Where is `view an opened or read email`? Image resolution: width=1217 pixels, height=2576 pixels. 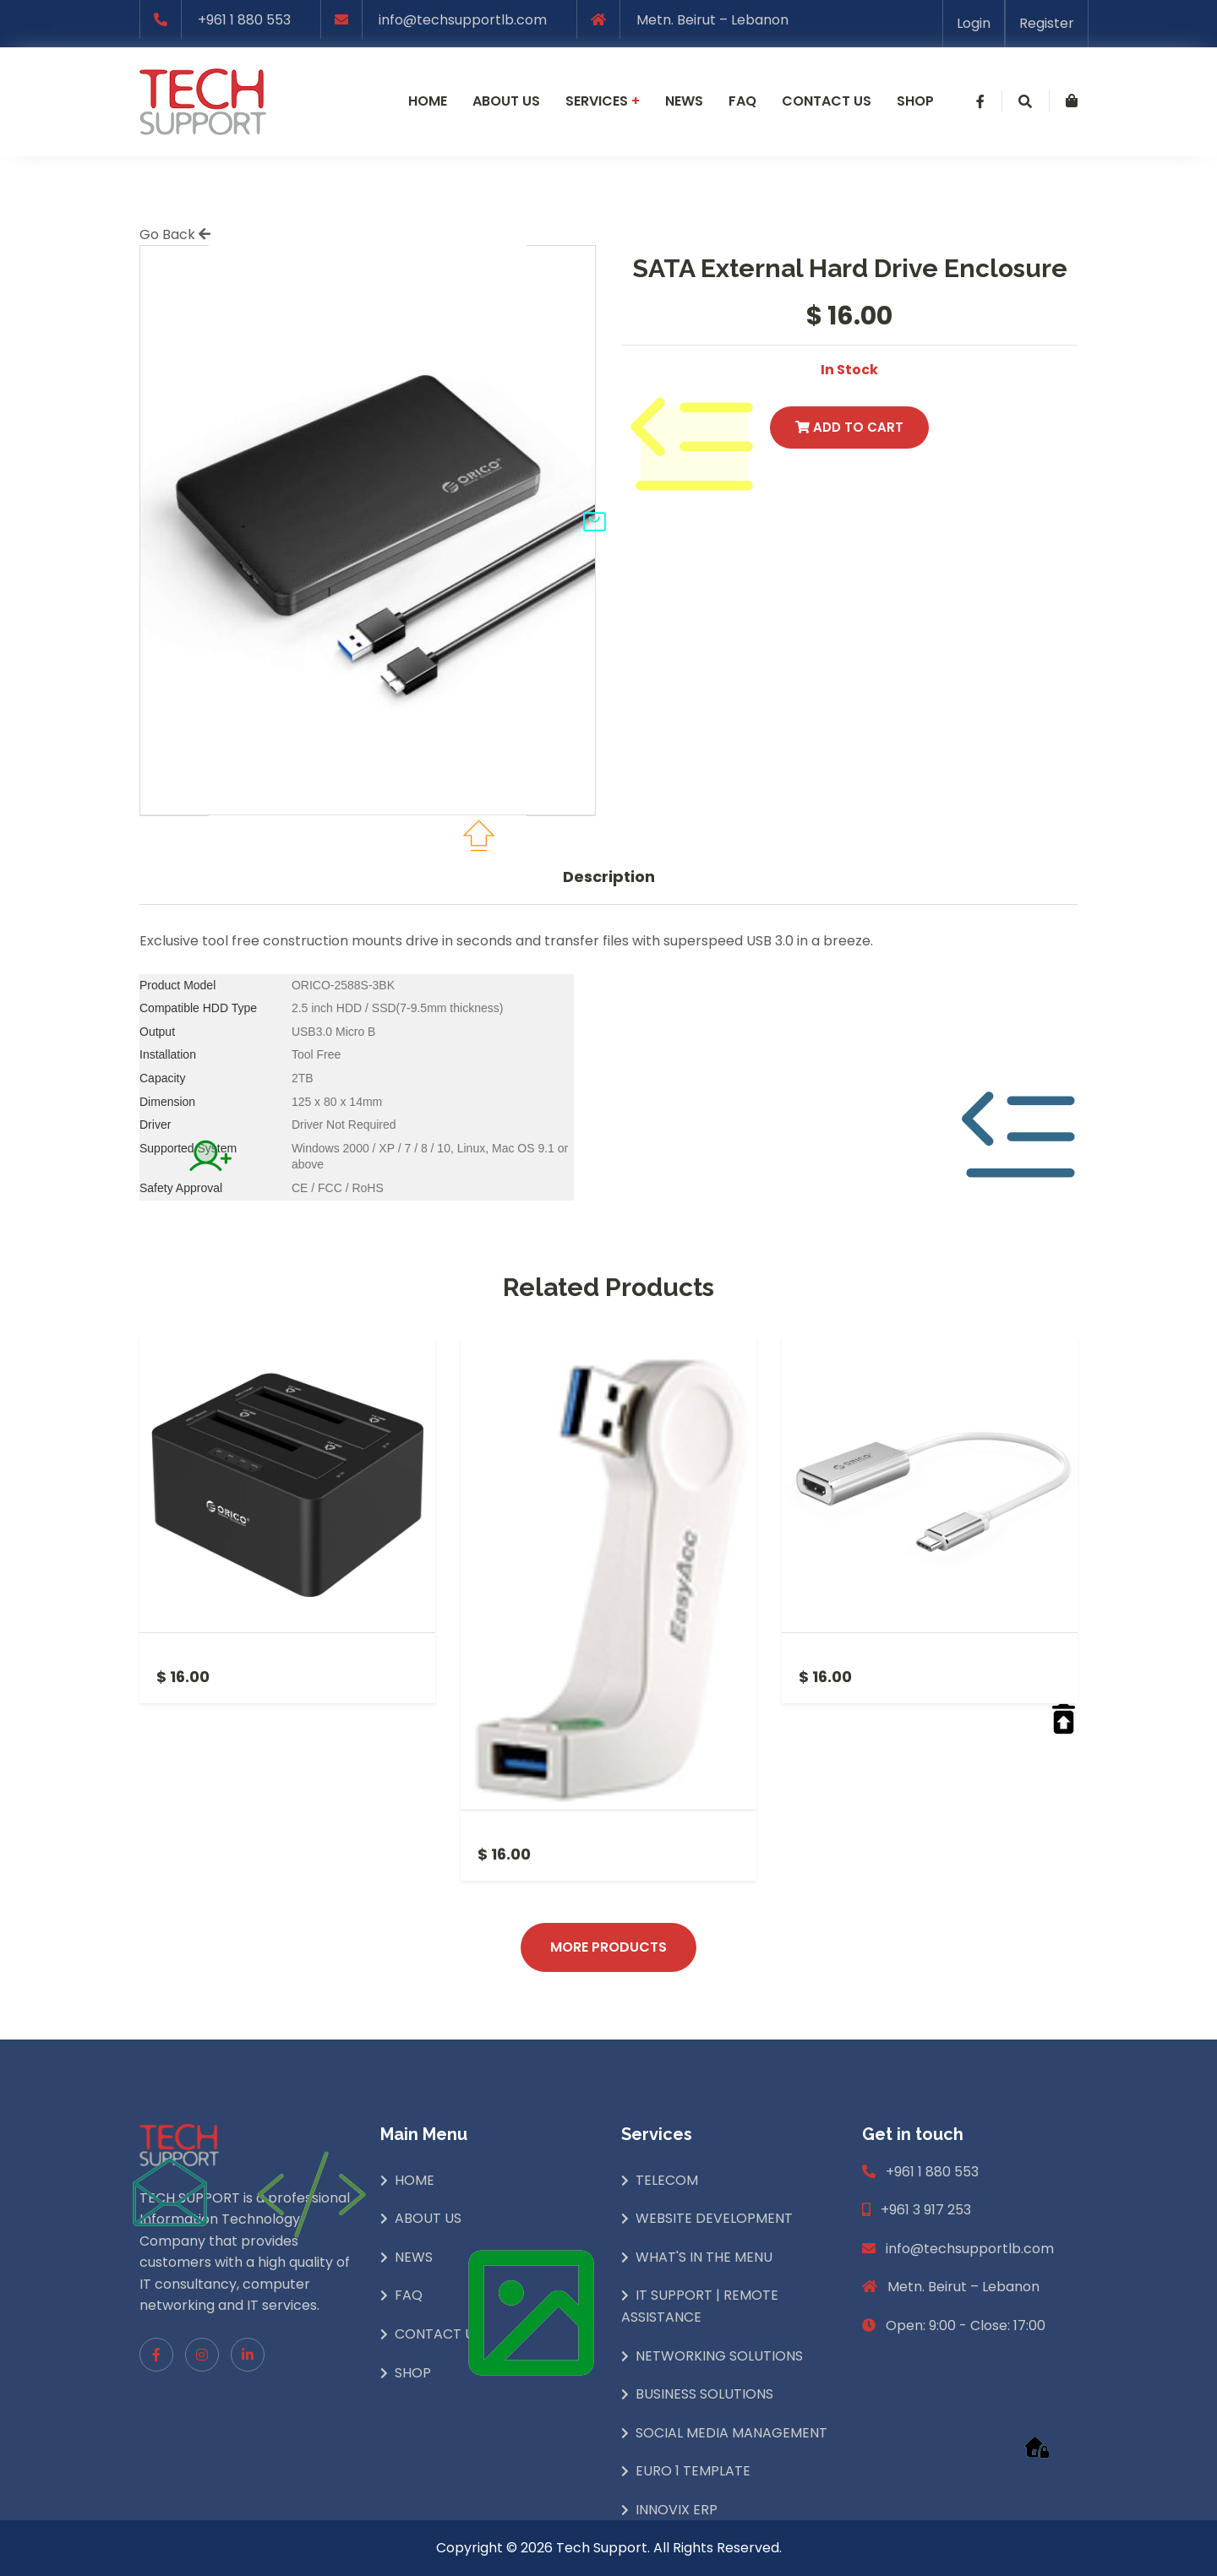
view an opened or read email is located at coordinates (170, 2195).